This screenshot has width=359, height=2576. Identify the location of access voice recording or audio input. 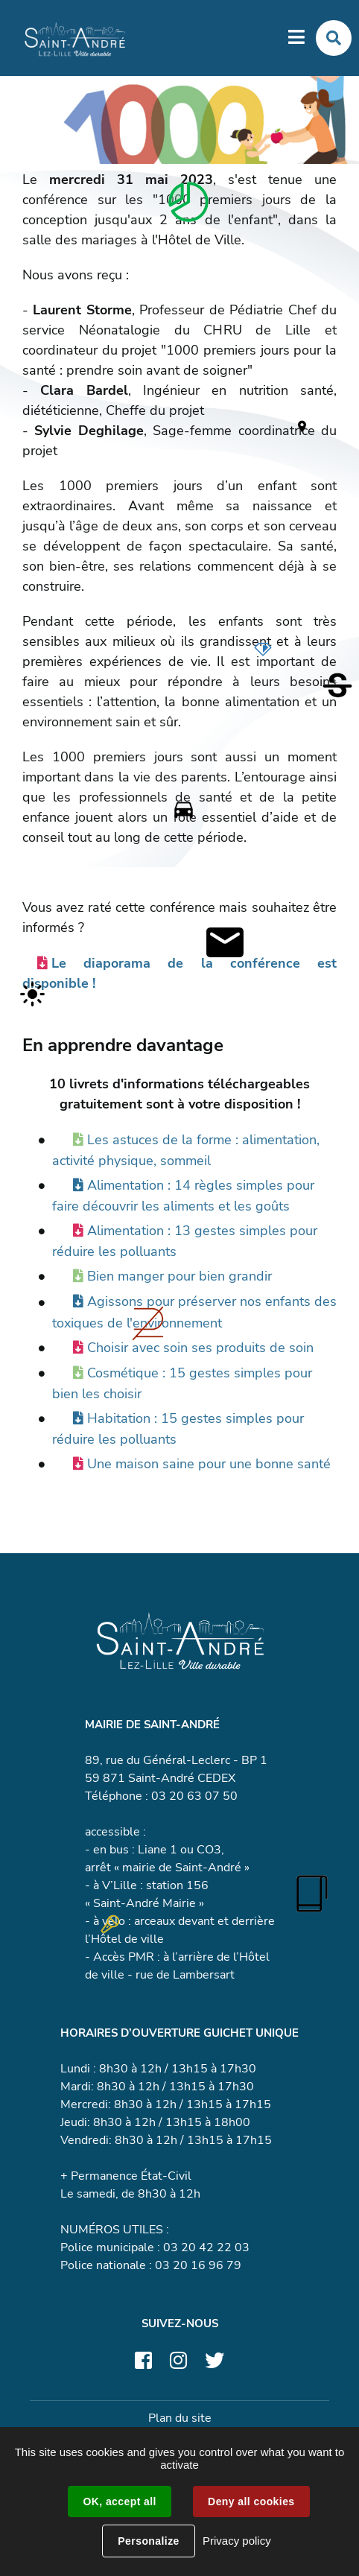
(109, 1924).